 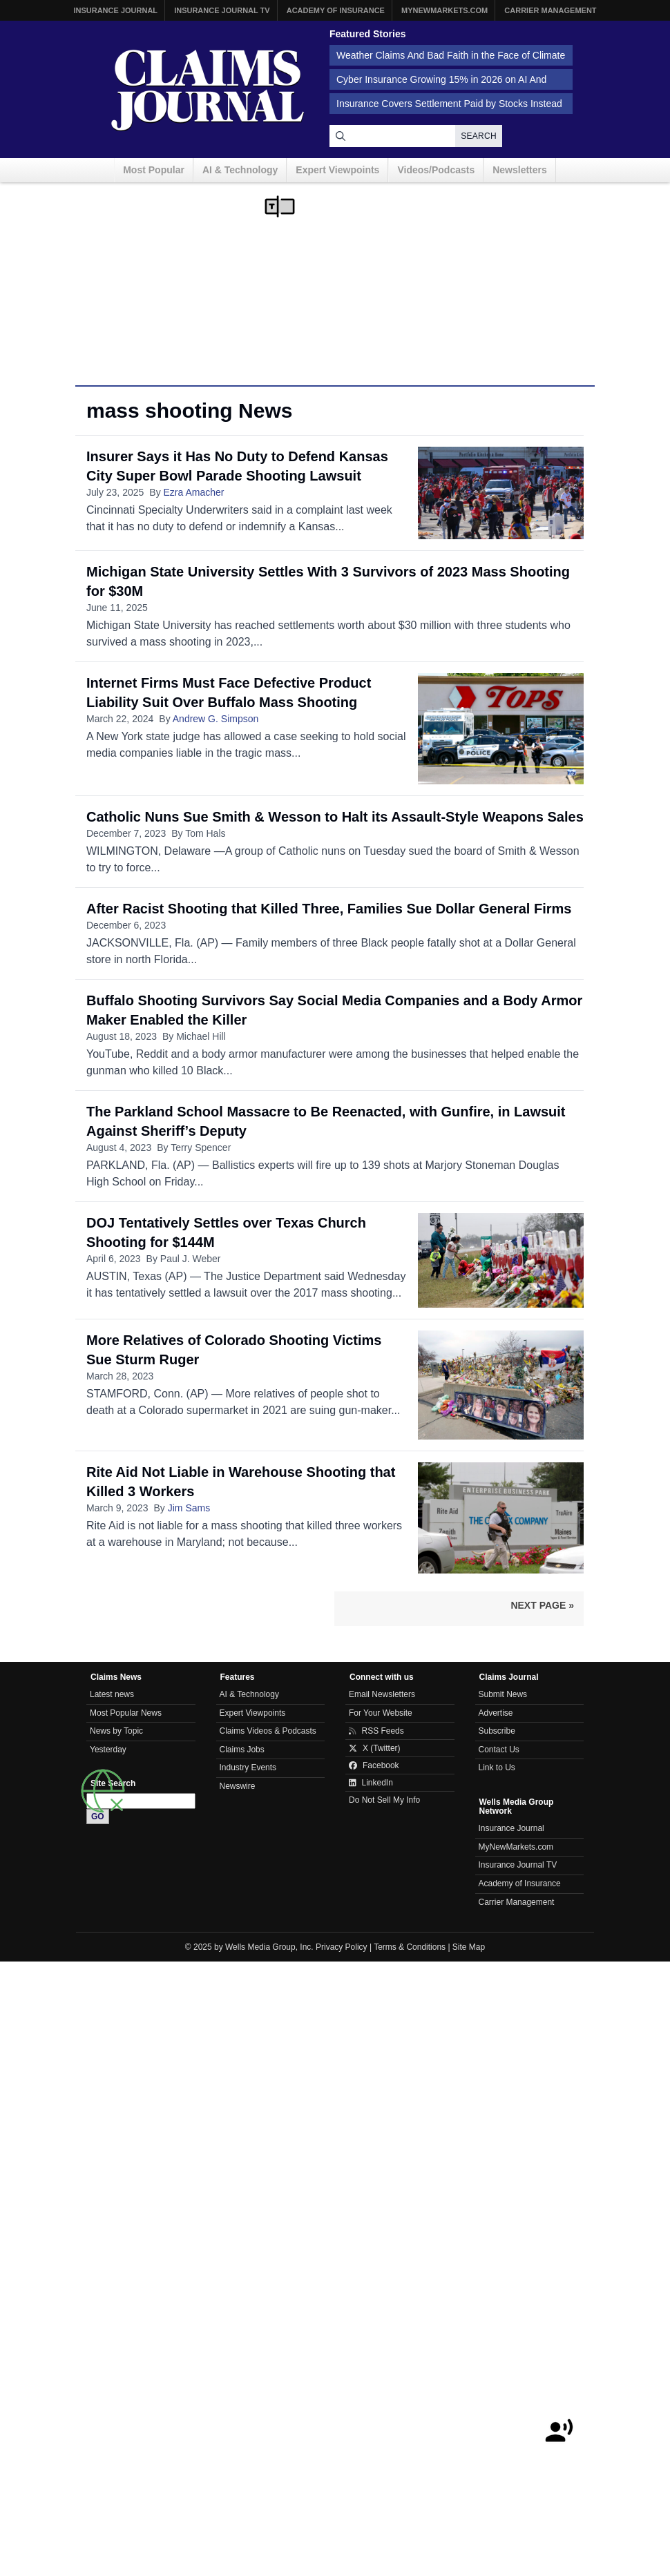 I want to click on activate voice recording or dictation, so click(x=559, y=2430).